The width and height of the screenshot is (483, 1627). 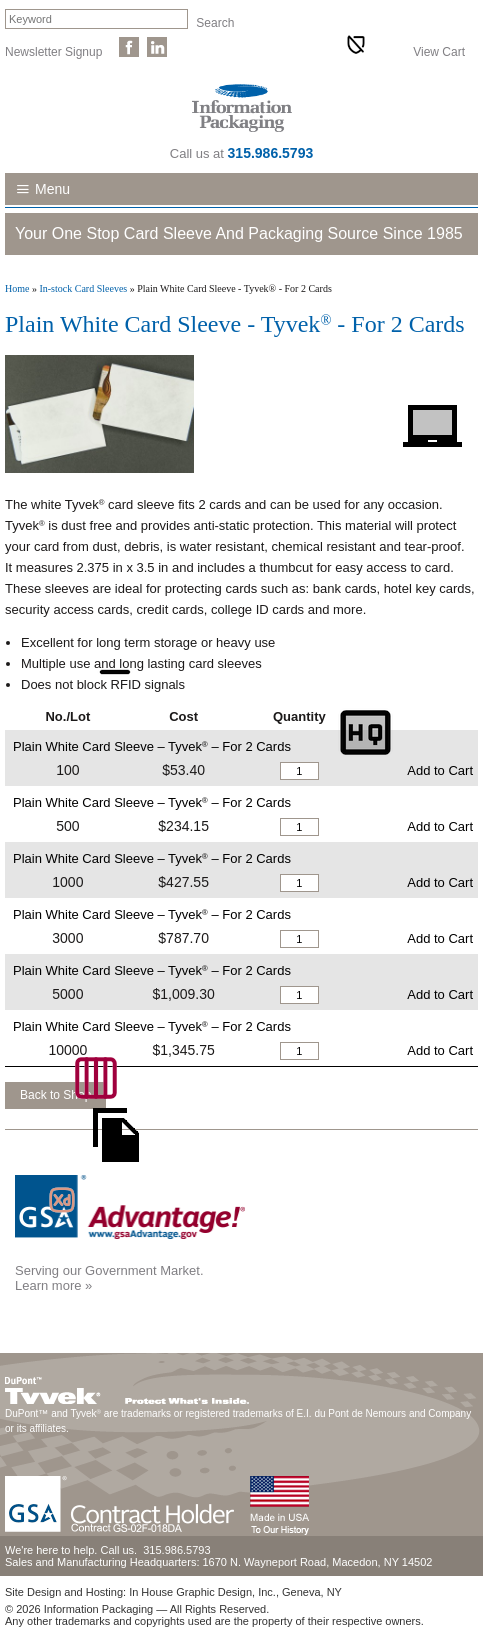 What do you see at coordinates (356, 44) in the screenshot?
I see `security or protection is disabled` at bounding box center [356, 44].